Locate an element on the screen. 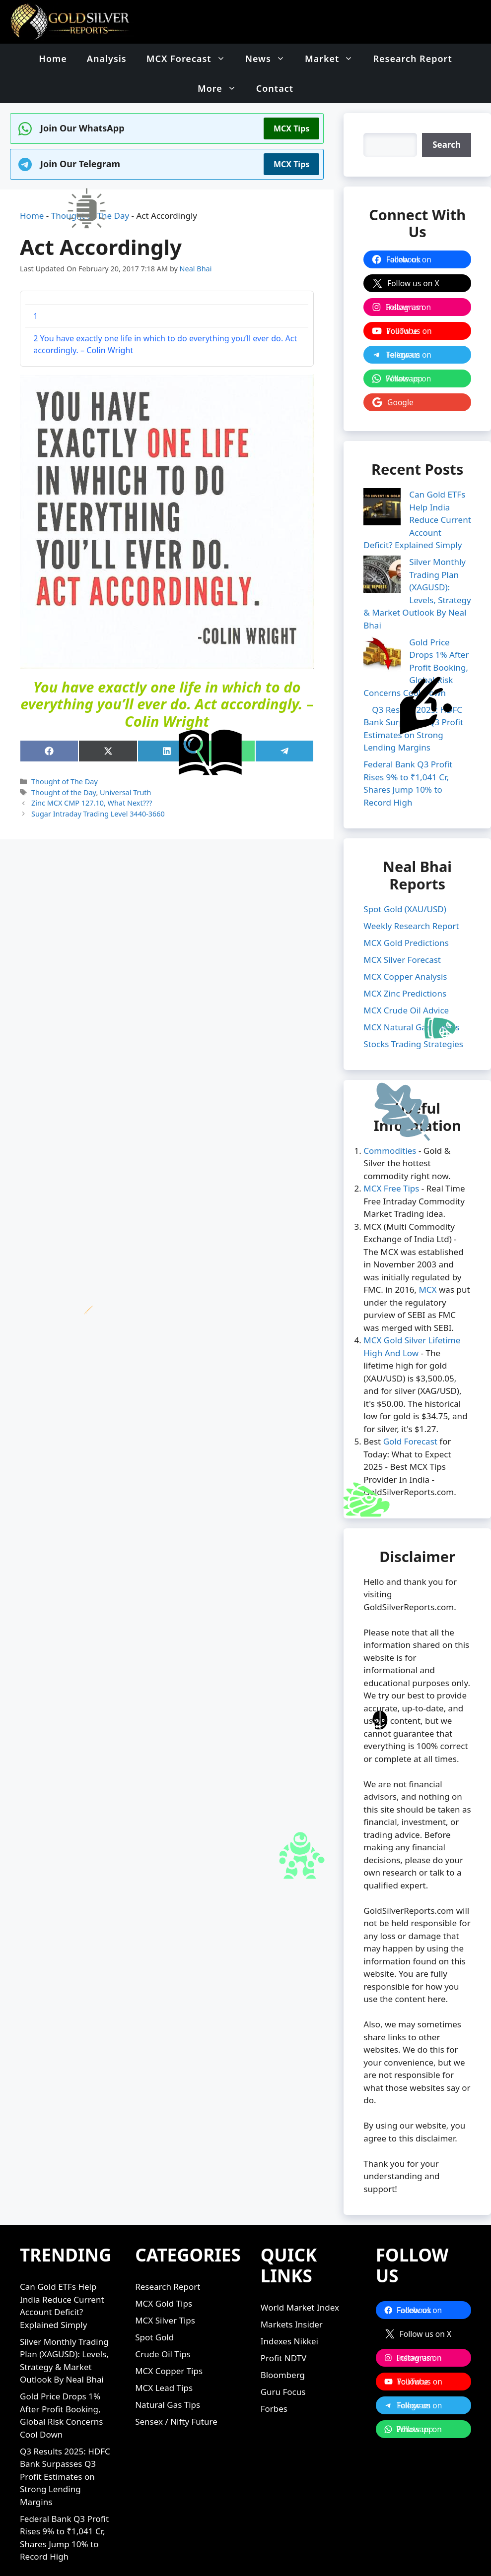 The width and height of the screenshot is (491, 2576). access asian or lunar new year themed content is located at coordinates (86, 208).